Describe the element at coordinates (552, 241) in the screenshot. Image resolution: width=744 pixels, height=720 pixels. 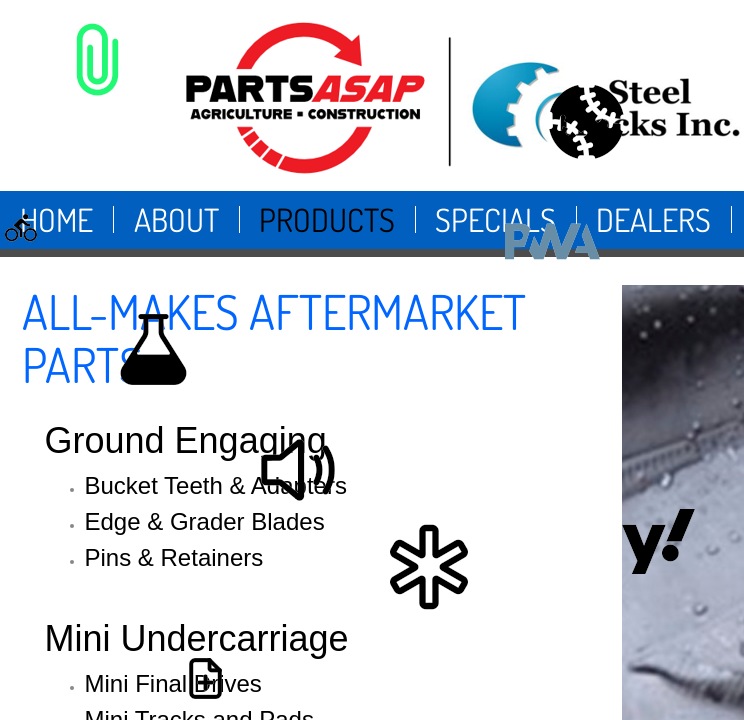
I see `progressive web app logo` at that location.